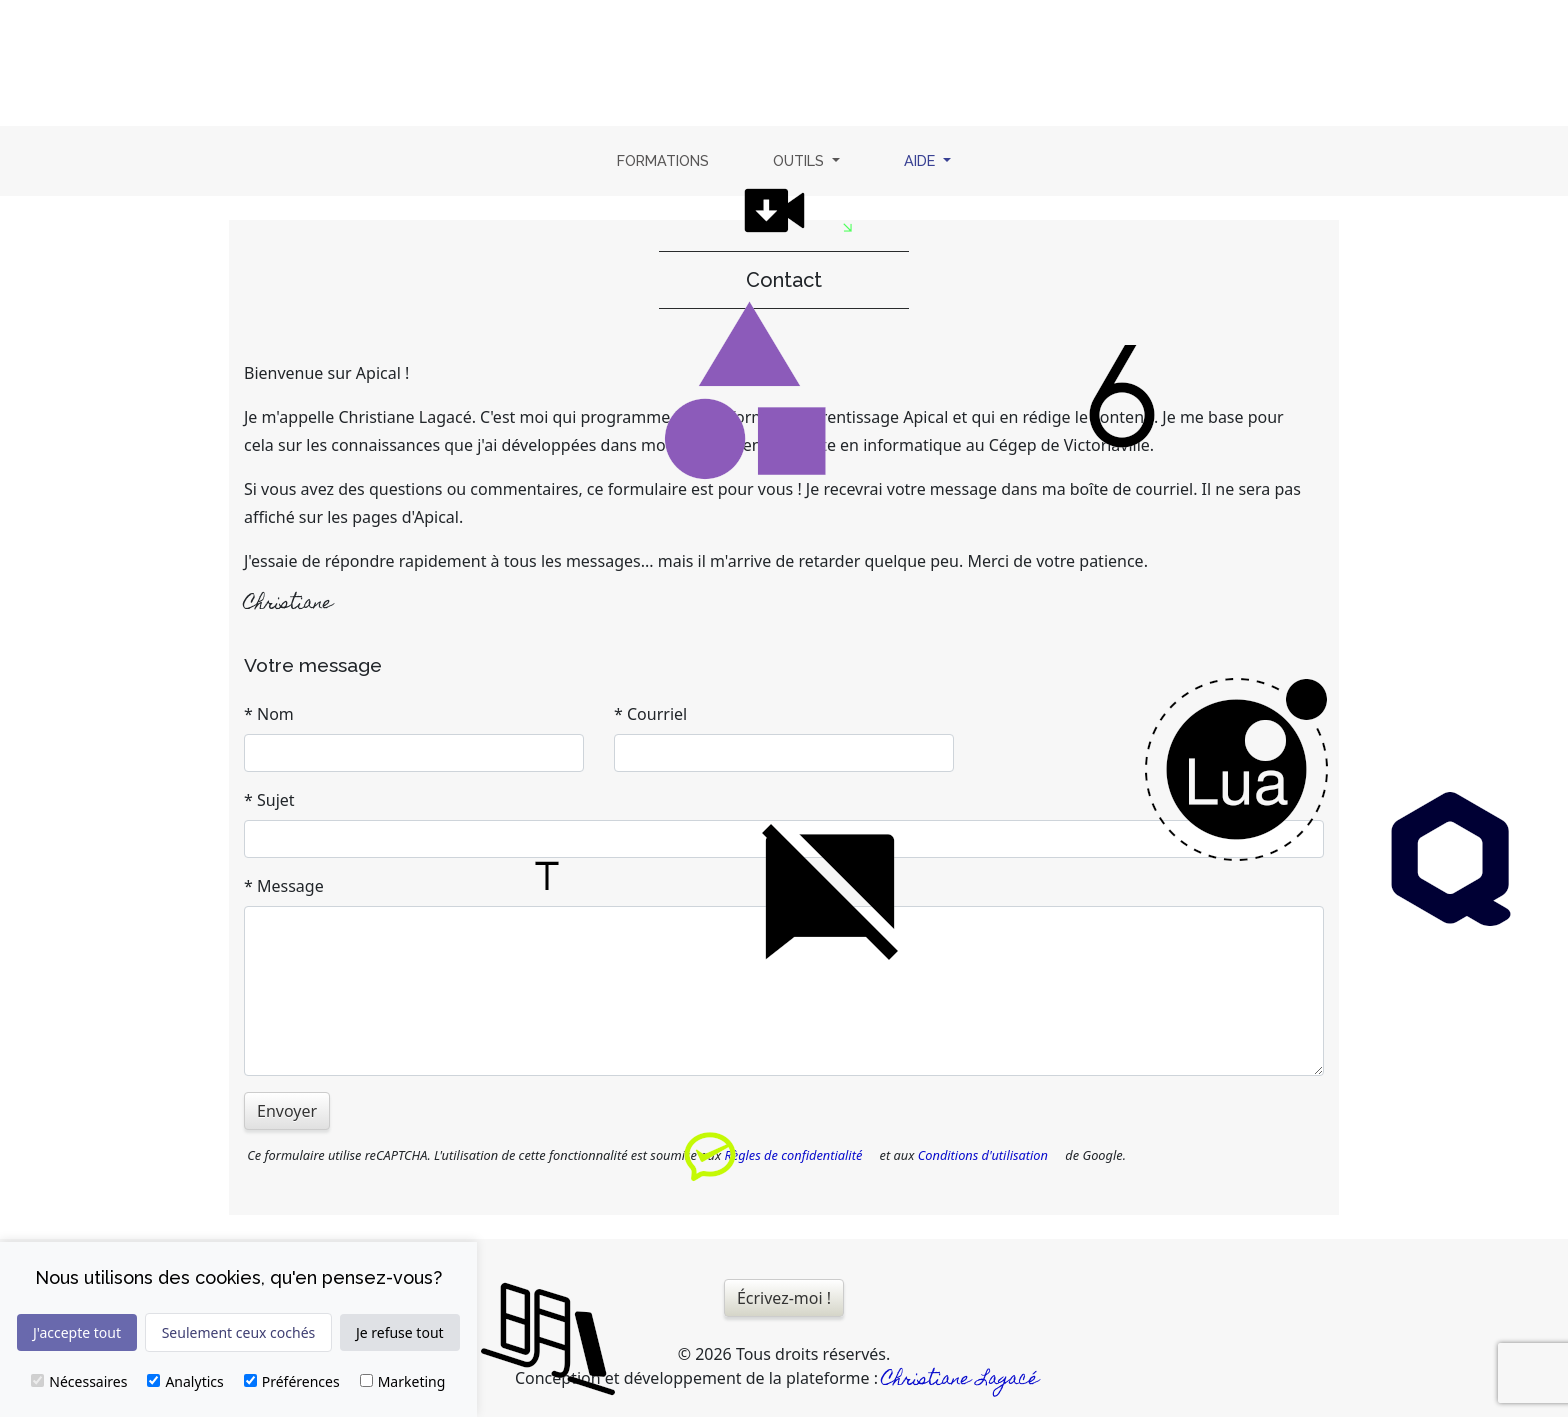  What do you see at coordinates (774, 210) in the screenshot?
I see `download a video file` at bounding box center [774, 210].